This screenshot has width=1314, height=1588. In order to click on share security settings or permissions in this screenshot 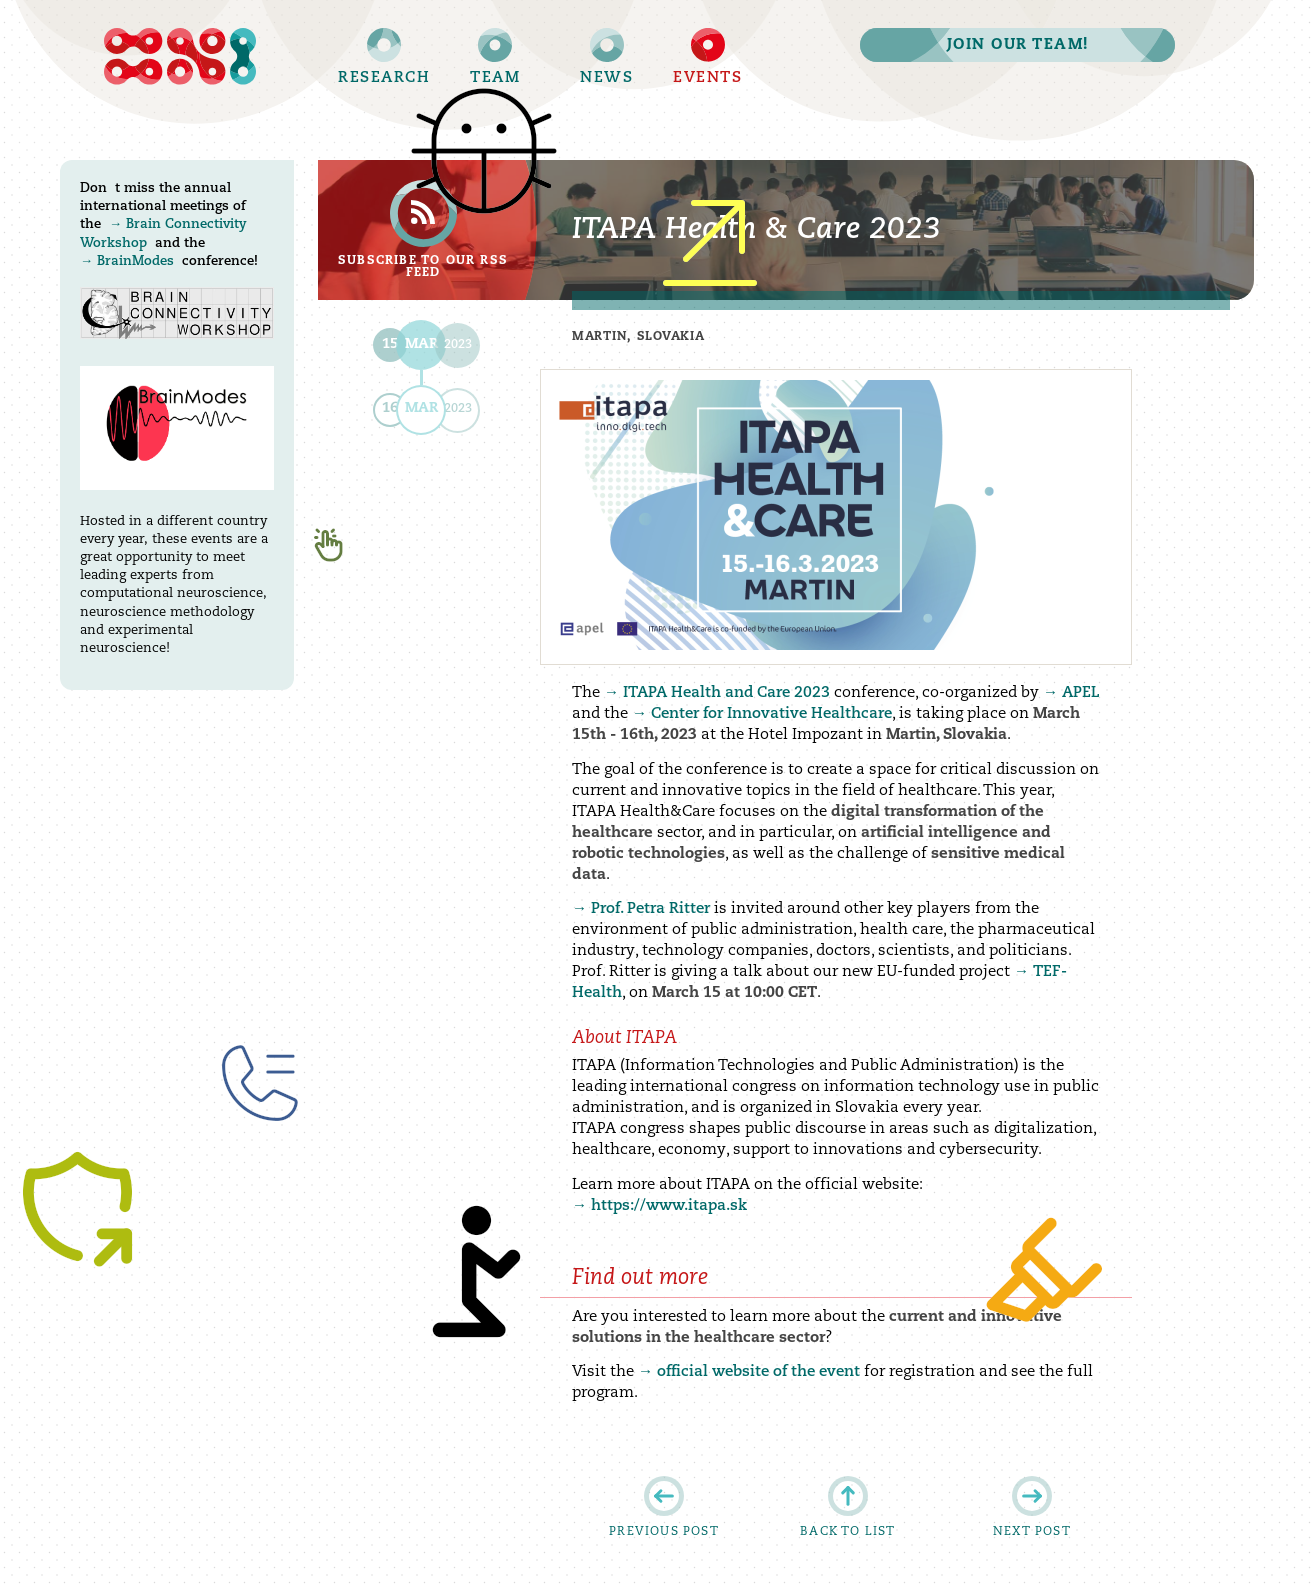, I will do `click(77, 1206)`.